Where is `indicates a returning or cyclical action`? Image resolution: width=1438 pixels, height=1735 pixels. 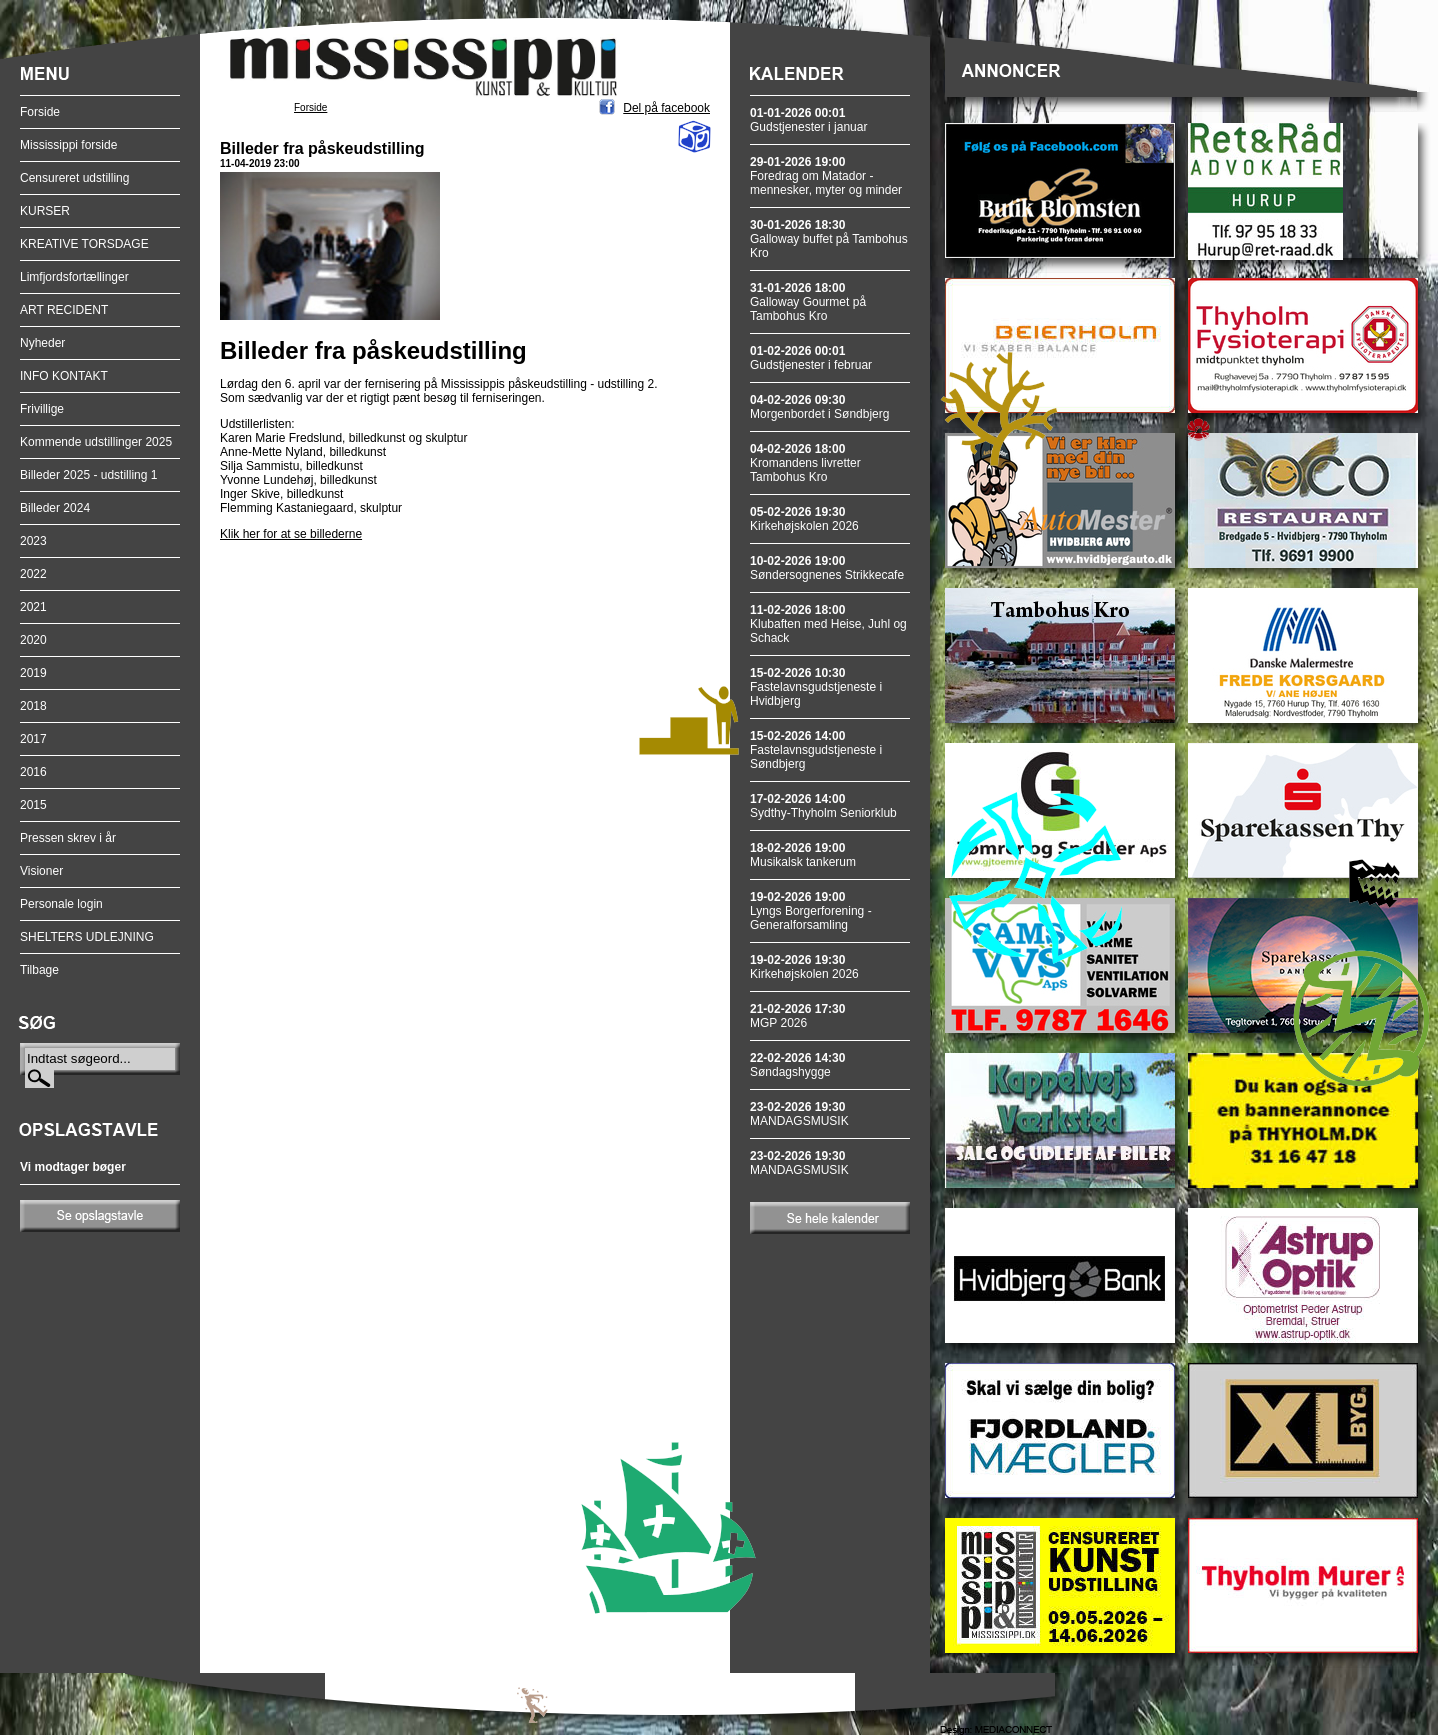
indicates a returning or cyclical action is located at coordinates (1035, 878).